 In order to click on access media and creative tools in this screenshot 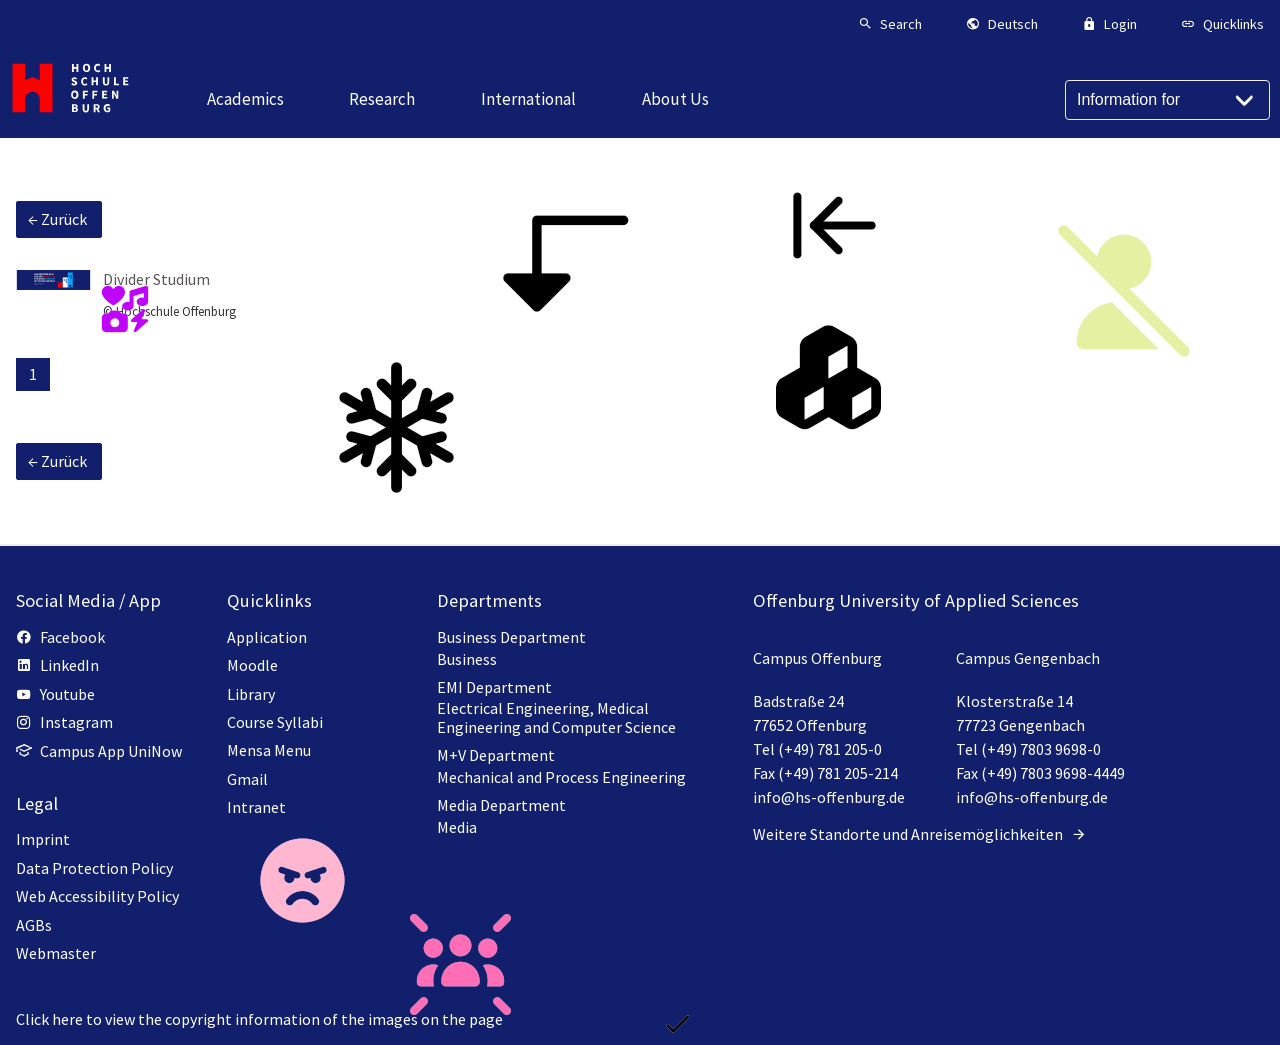, I will do `click(125, 309)`.